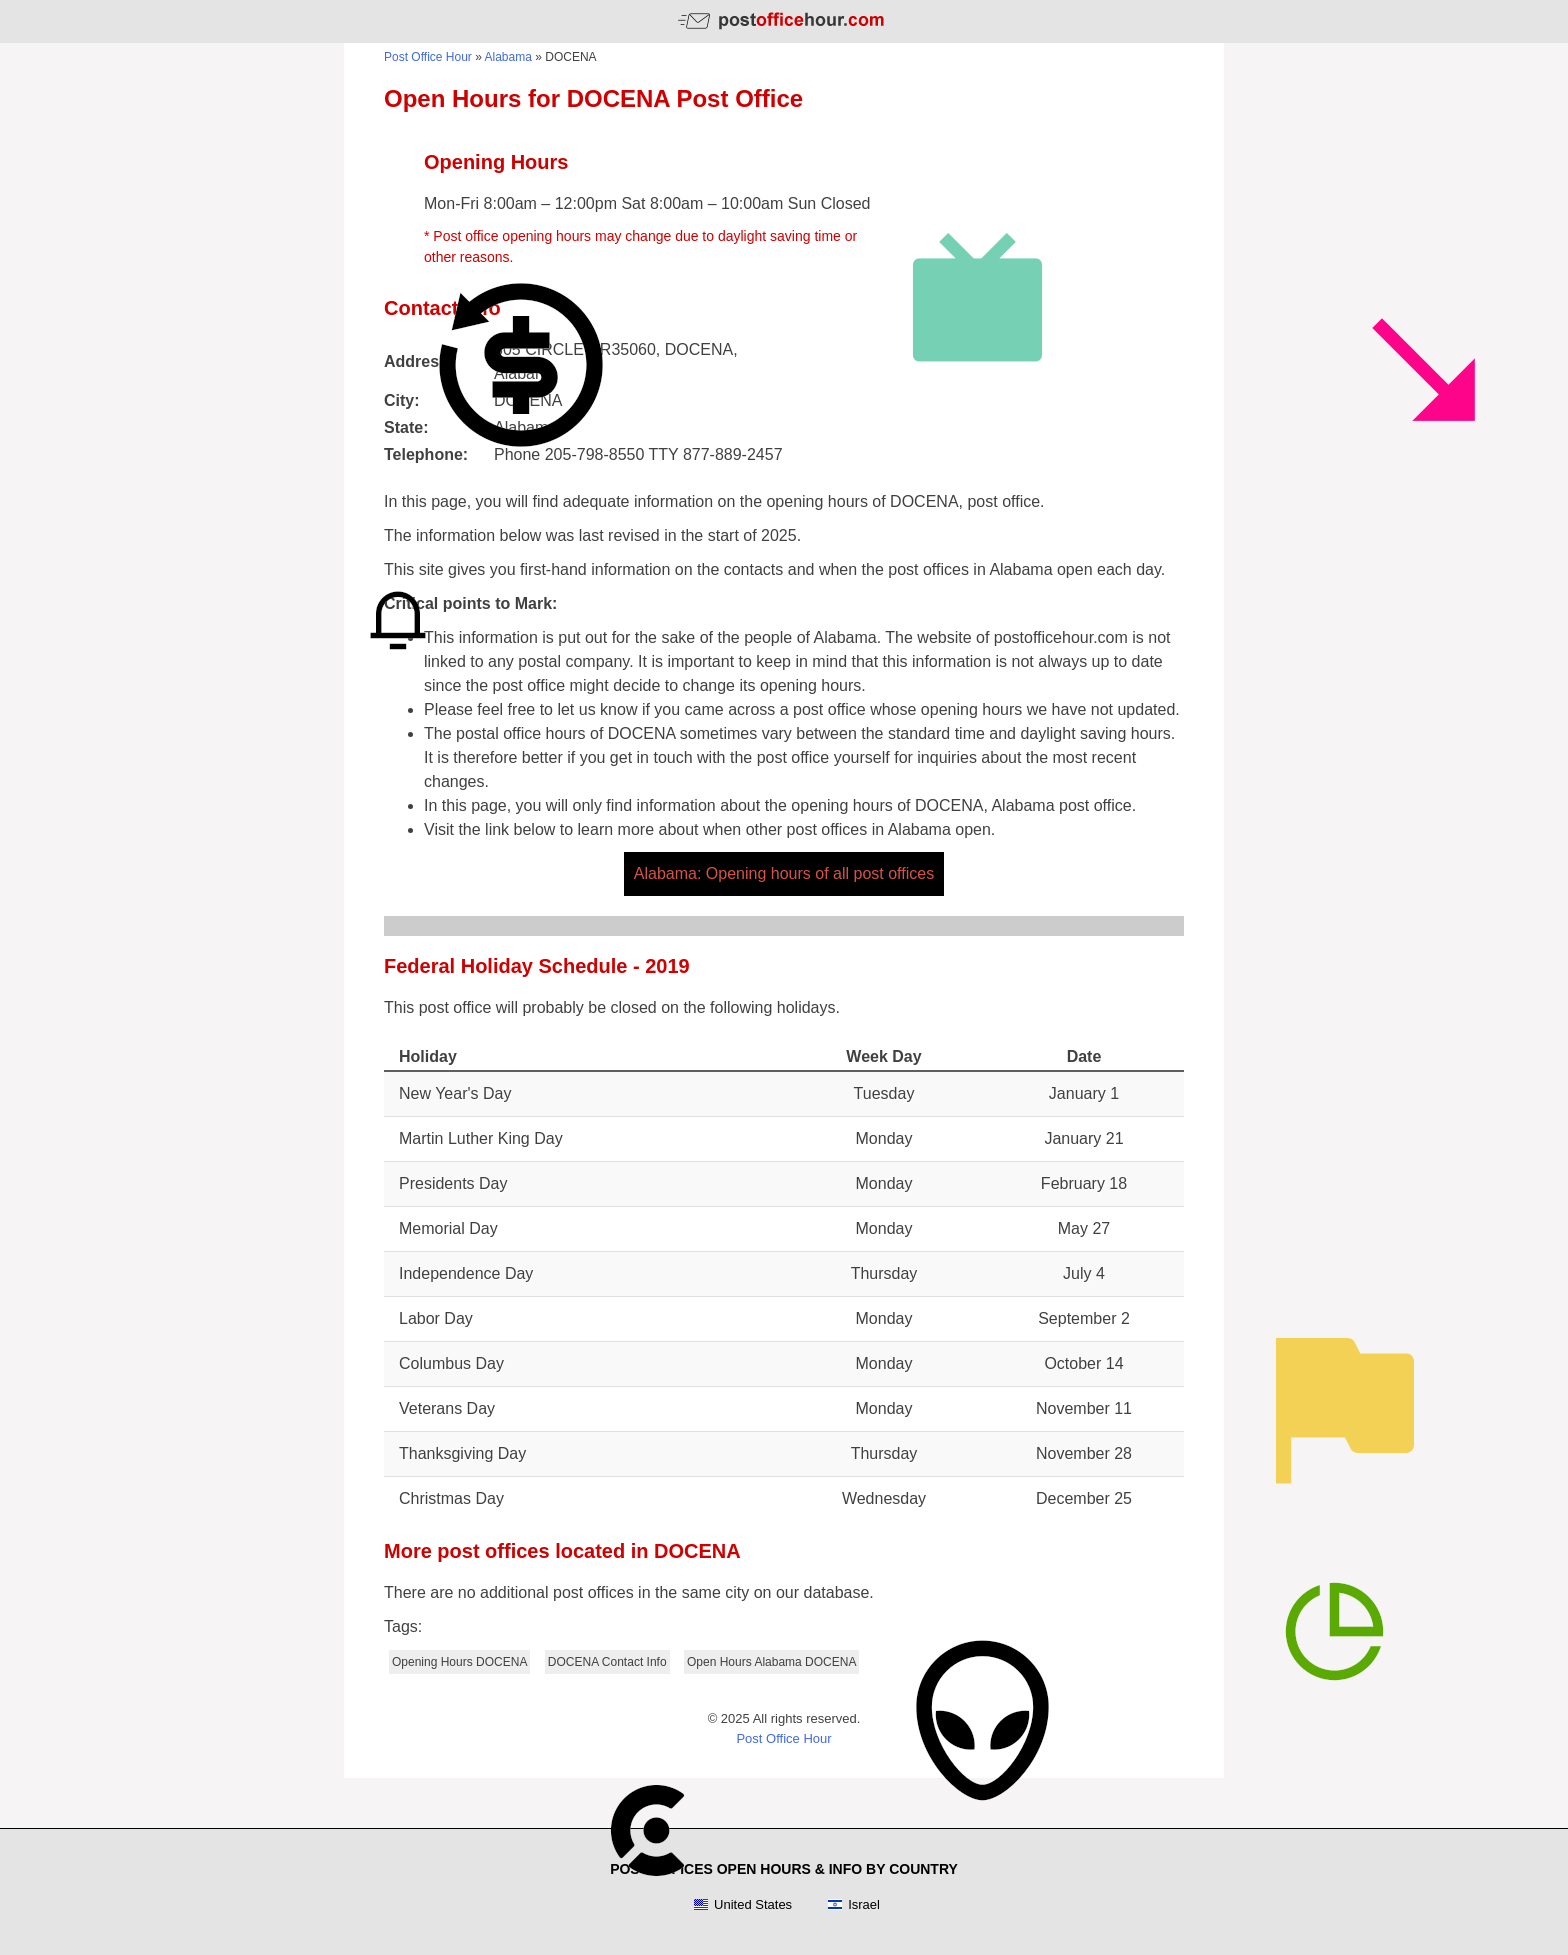 The image size is (1568, 1955). Describe the element at coordinates (398, 619) in the screenshot. I see `notification or alert indicator` at that location.